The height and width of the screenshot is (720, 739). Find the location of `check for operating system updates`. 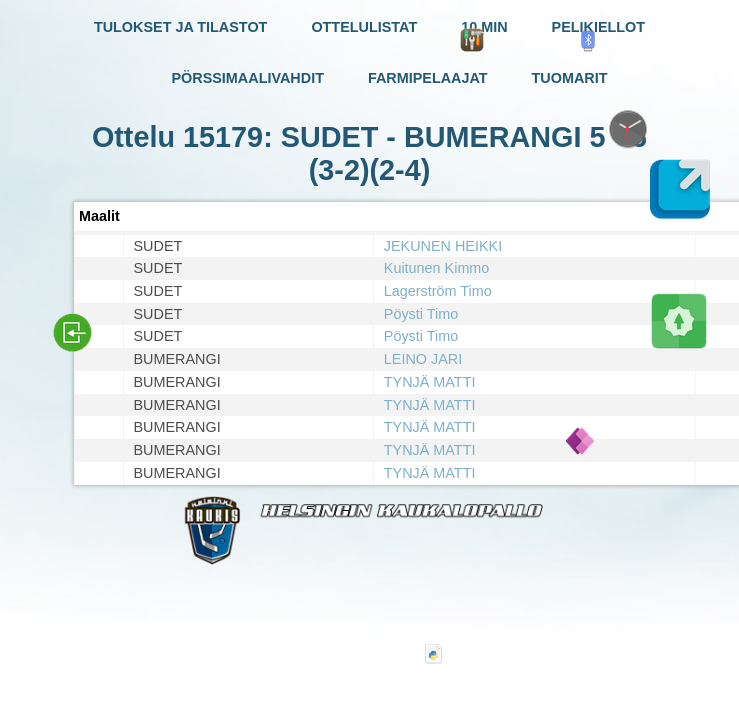

check for operating system updates is located at coordinates (679, 321).